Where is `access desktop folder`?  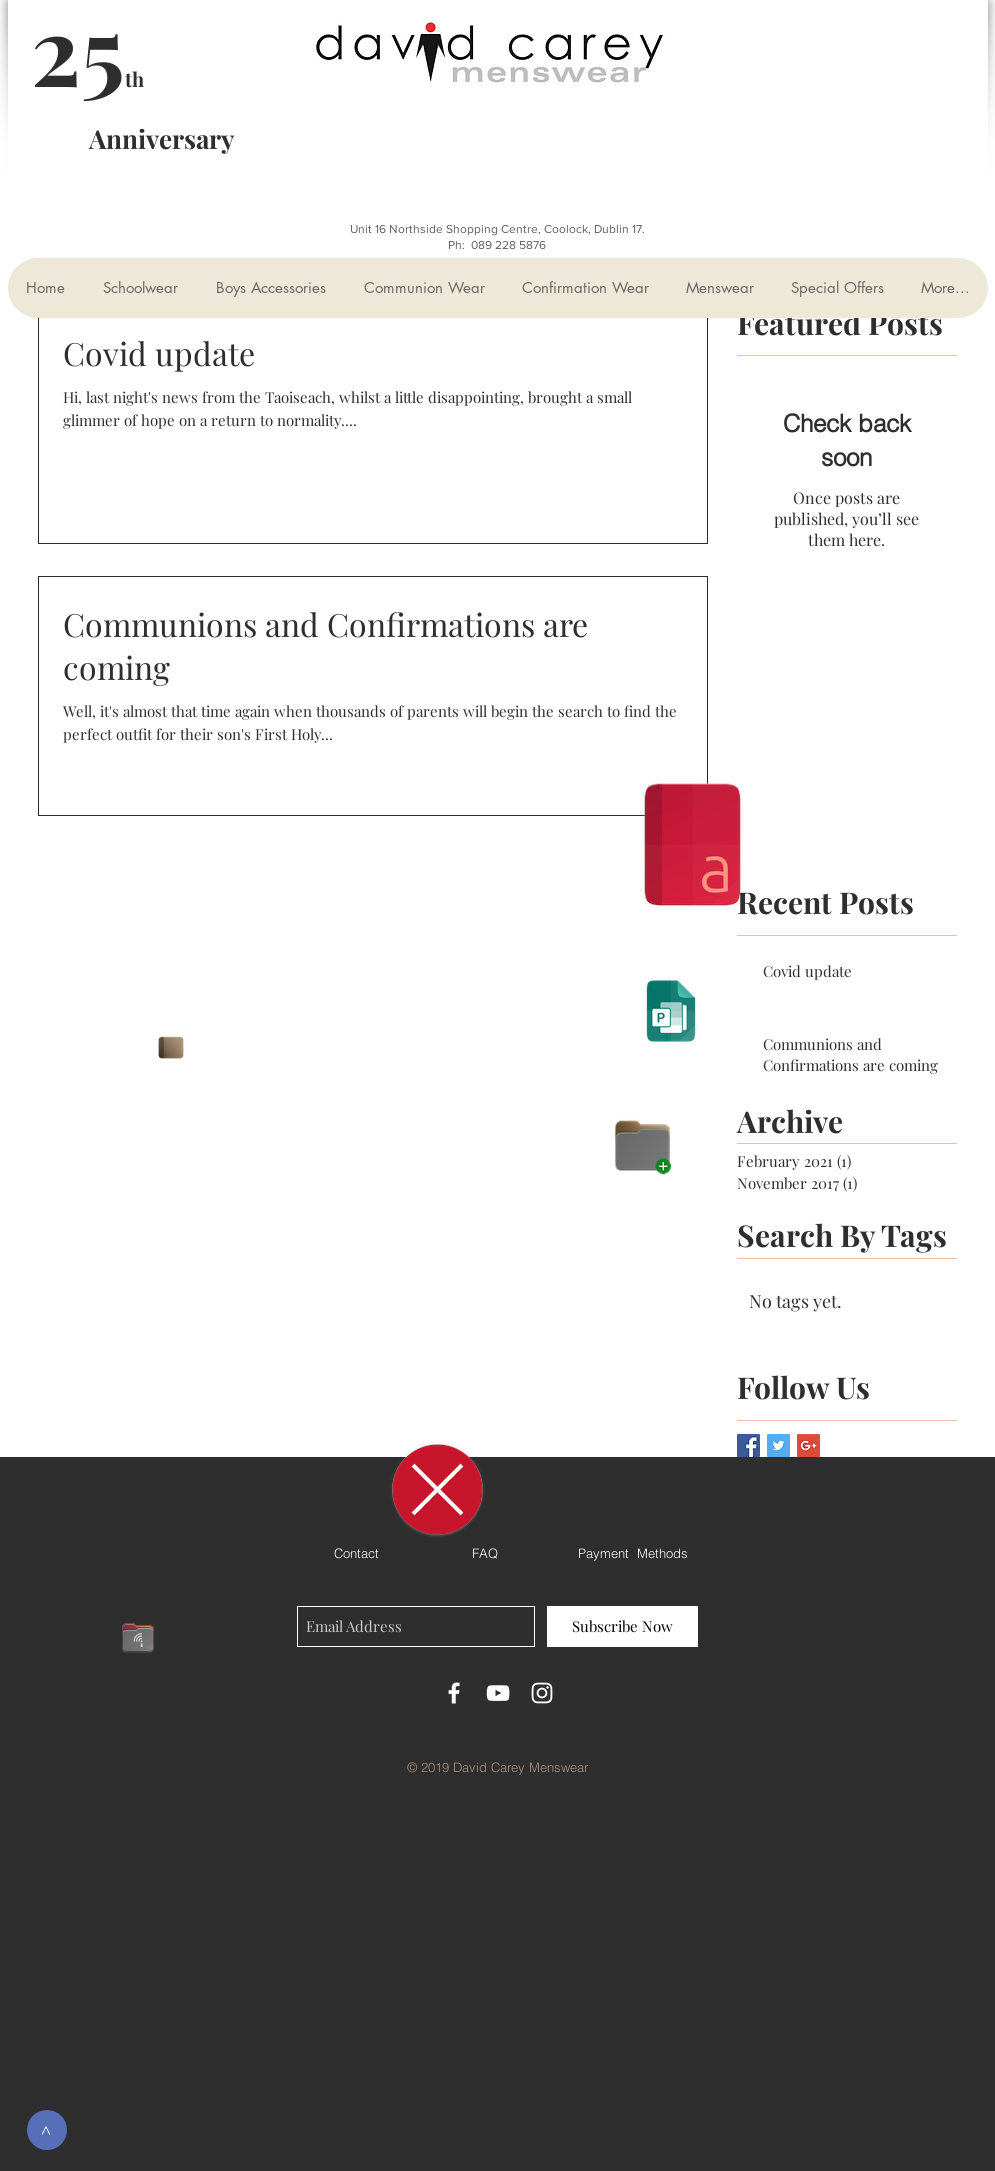 access desktop folder is located at coordinates (171, 1047).